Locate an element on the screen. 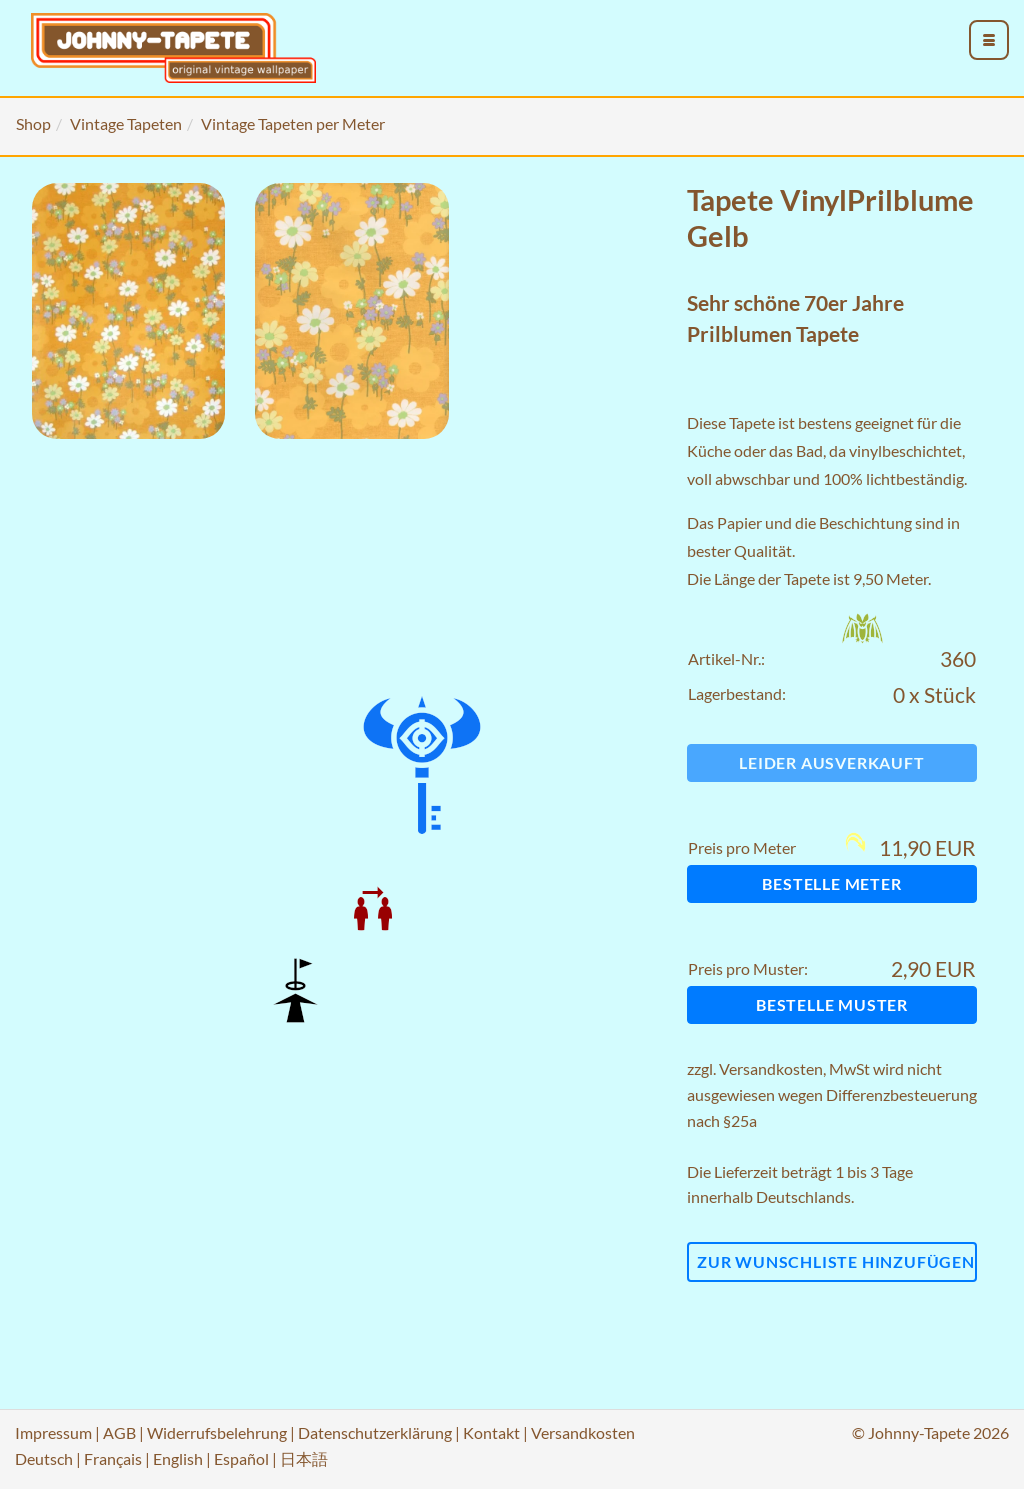 Image resolution: width=1024 pixels, height=1489 pixels. perform a slam dunk move in a basketball game is located at coordinates (855, 842).